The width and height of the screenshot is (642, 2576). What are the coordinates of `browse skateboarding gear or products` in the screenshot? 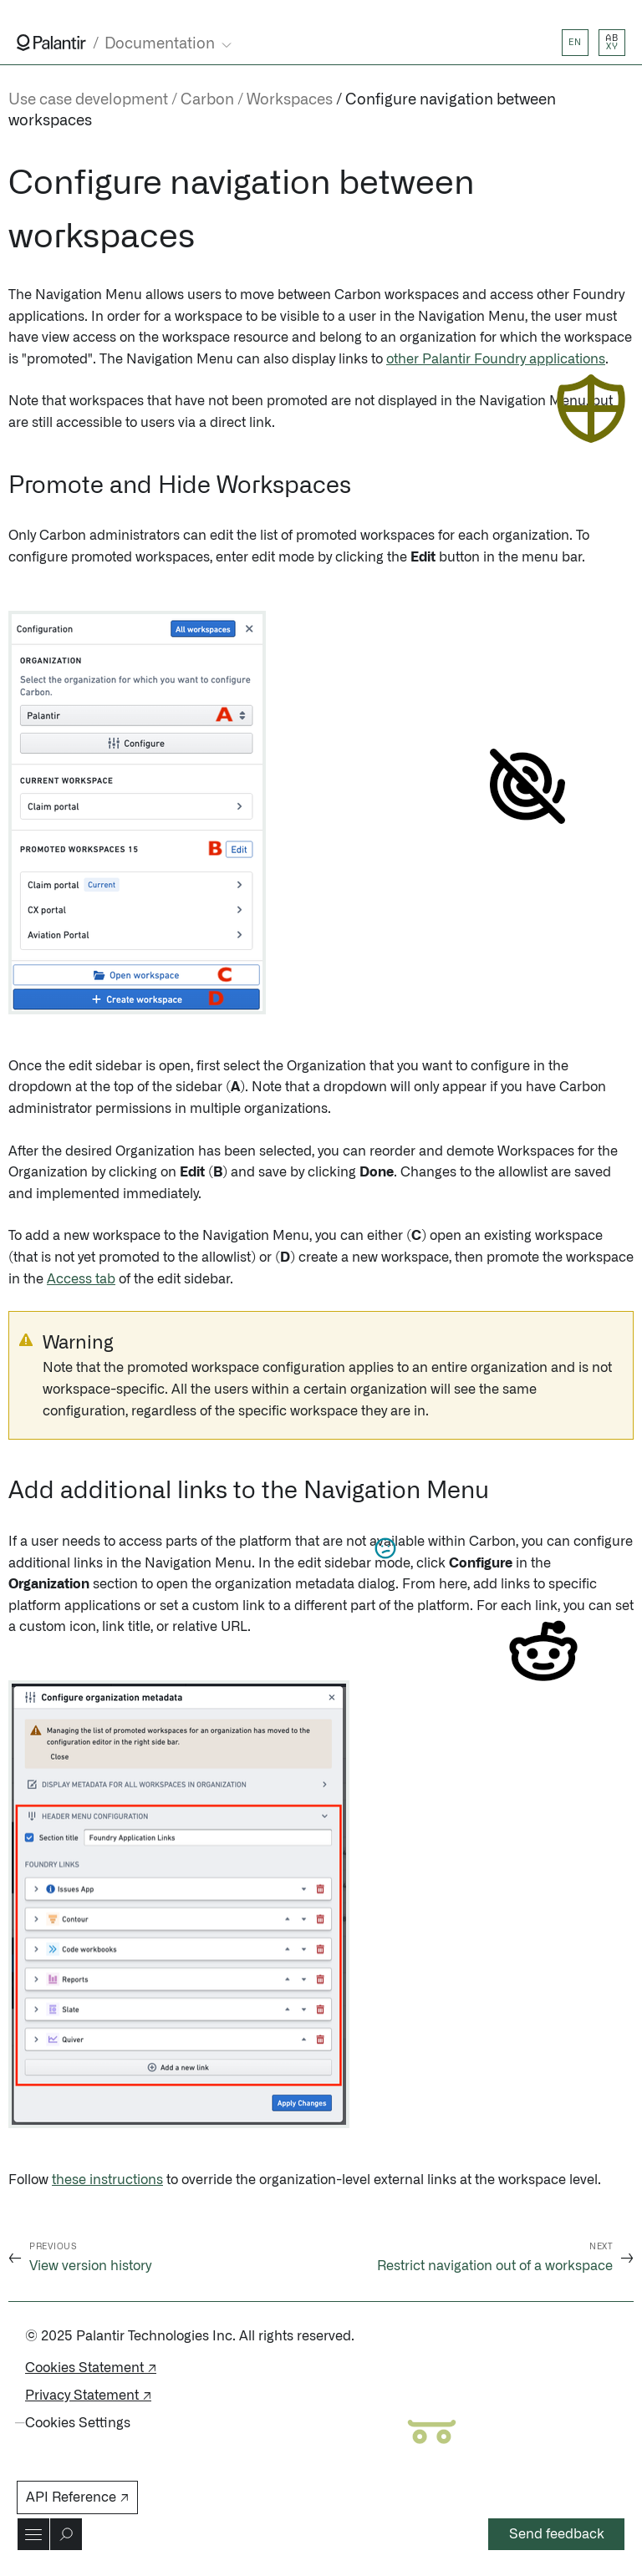 It's located at (431, 2429).